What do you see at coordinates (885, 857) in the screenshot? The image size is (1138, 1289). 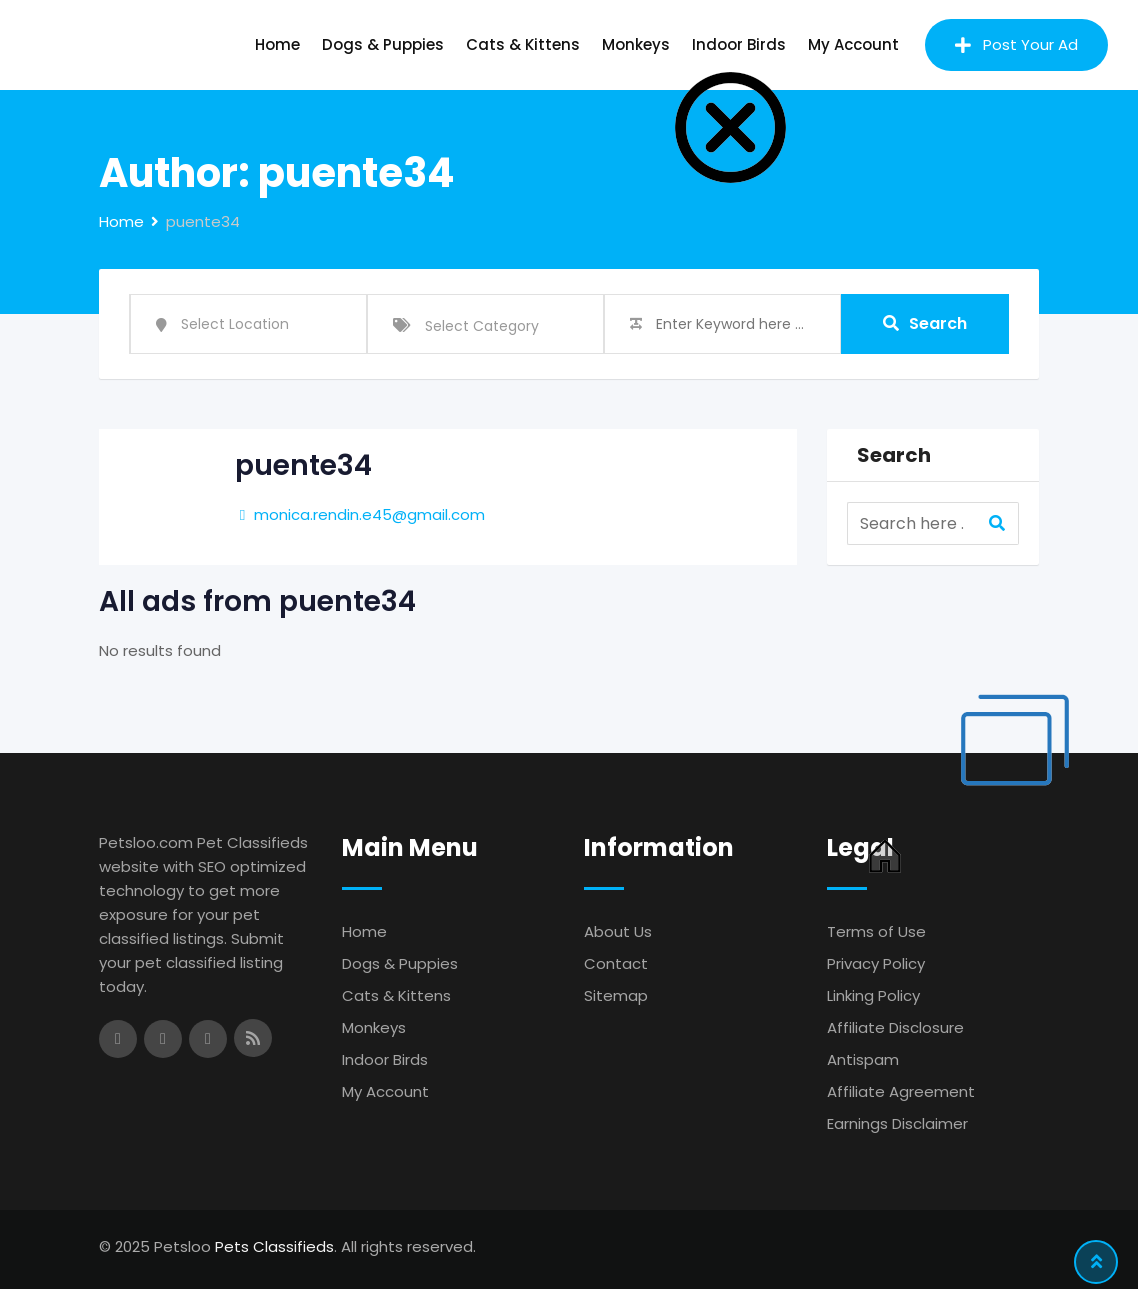 I see `navigate to home screen` at bounding box center [885, 857].